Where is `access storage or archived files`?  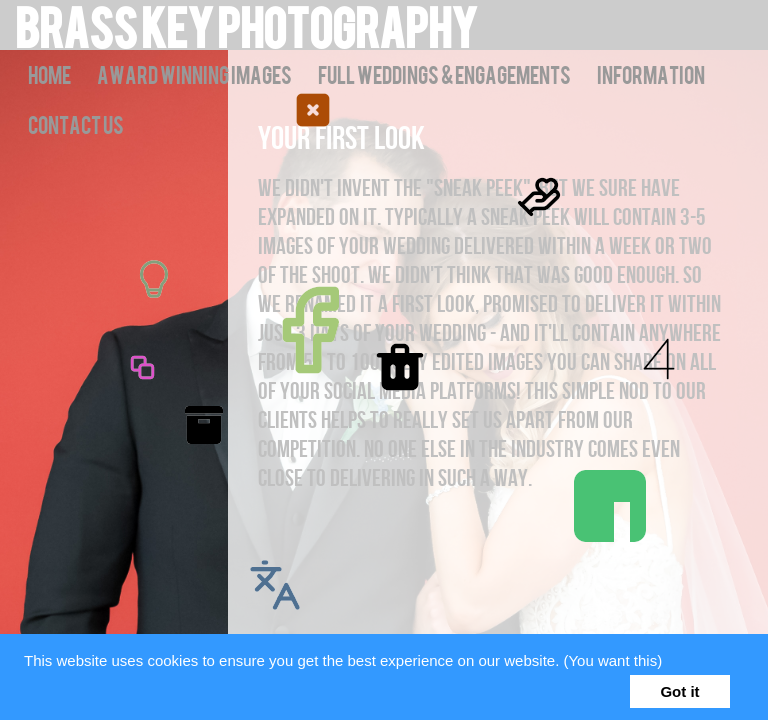 access storage or archived files is located at coordinates (204, 425).